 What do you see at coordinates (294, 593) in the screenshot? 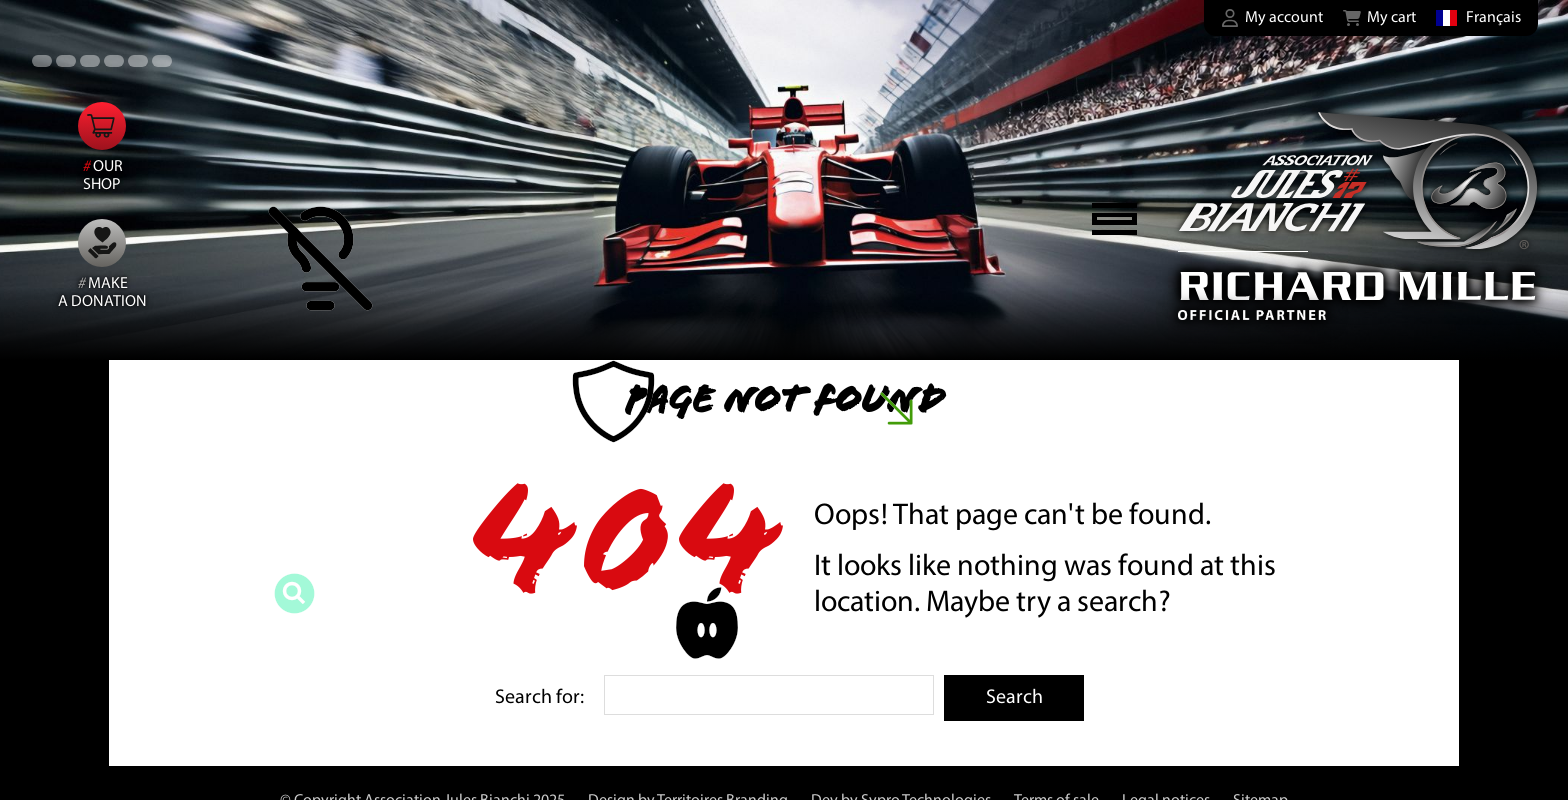
I see `tap to search` at bounding box center [294, 593].